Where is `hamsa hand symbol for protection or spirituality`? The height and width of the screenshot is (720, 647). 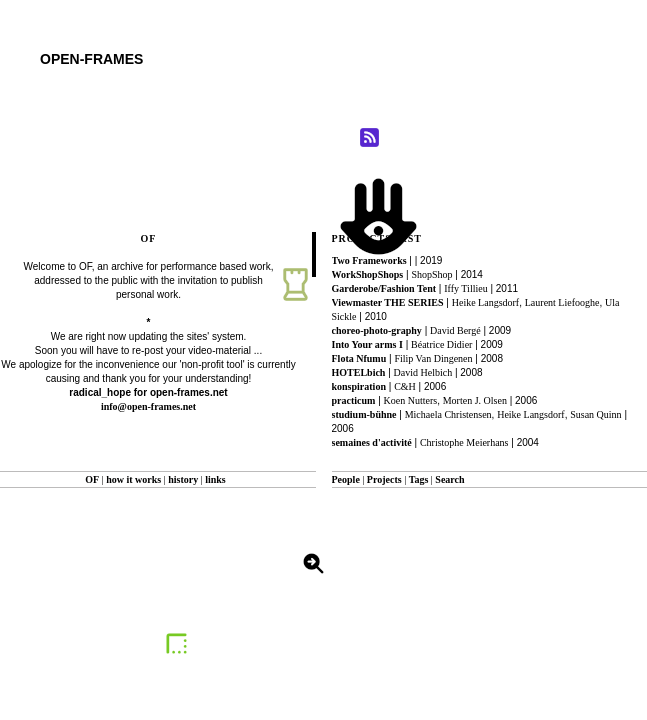 hamsa hand symbol for protection or spirituality is located at coordinates (378, 216).